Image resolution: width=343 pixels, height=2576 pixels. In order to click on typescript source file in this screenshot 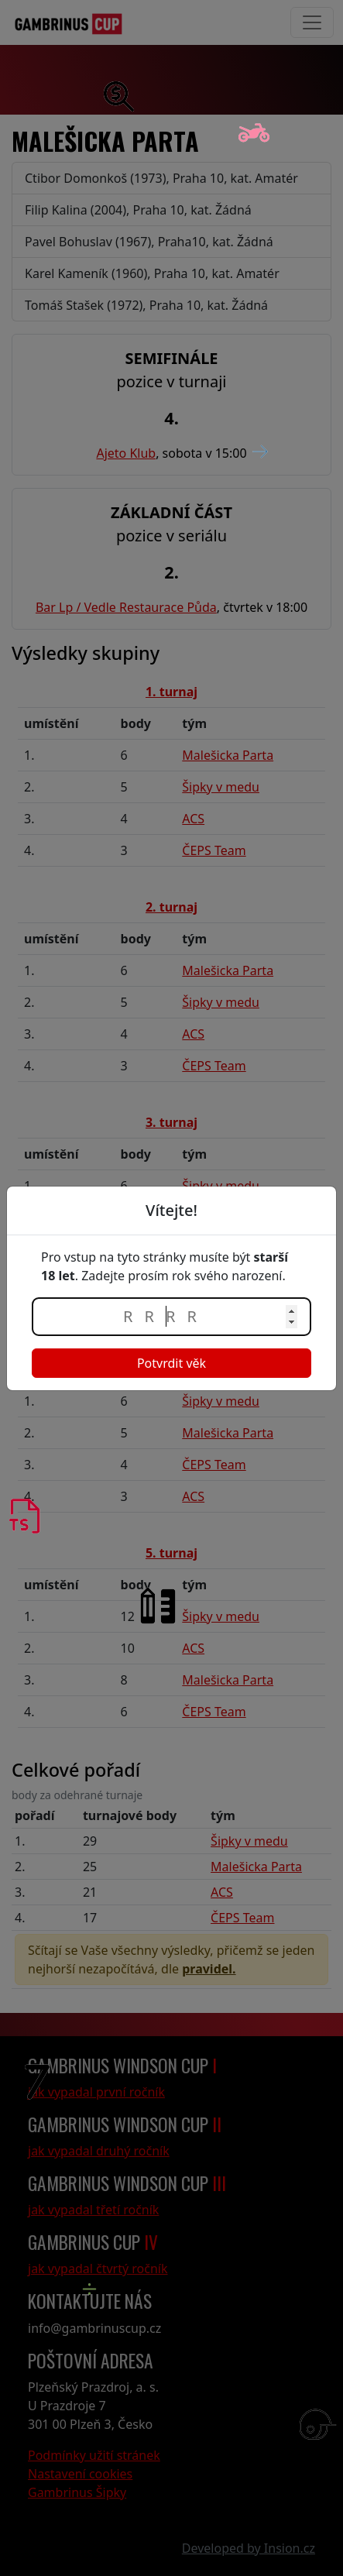, I will do `click(25, 1516)`.